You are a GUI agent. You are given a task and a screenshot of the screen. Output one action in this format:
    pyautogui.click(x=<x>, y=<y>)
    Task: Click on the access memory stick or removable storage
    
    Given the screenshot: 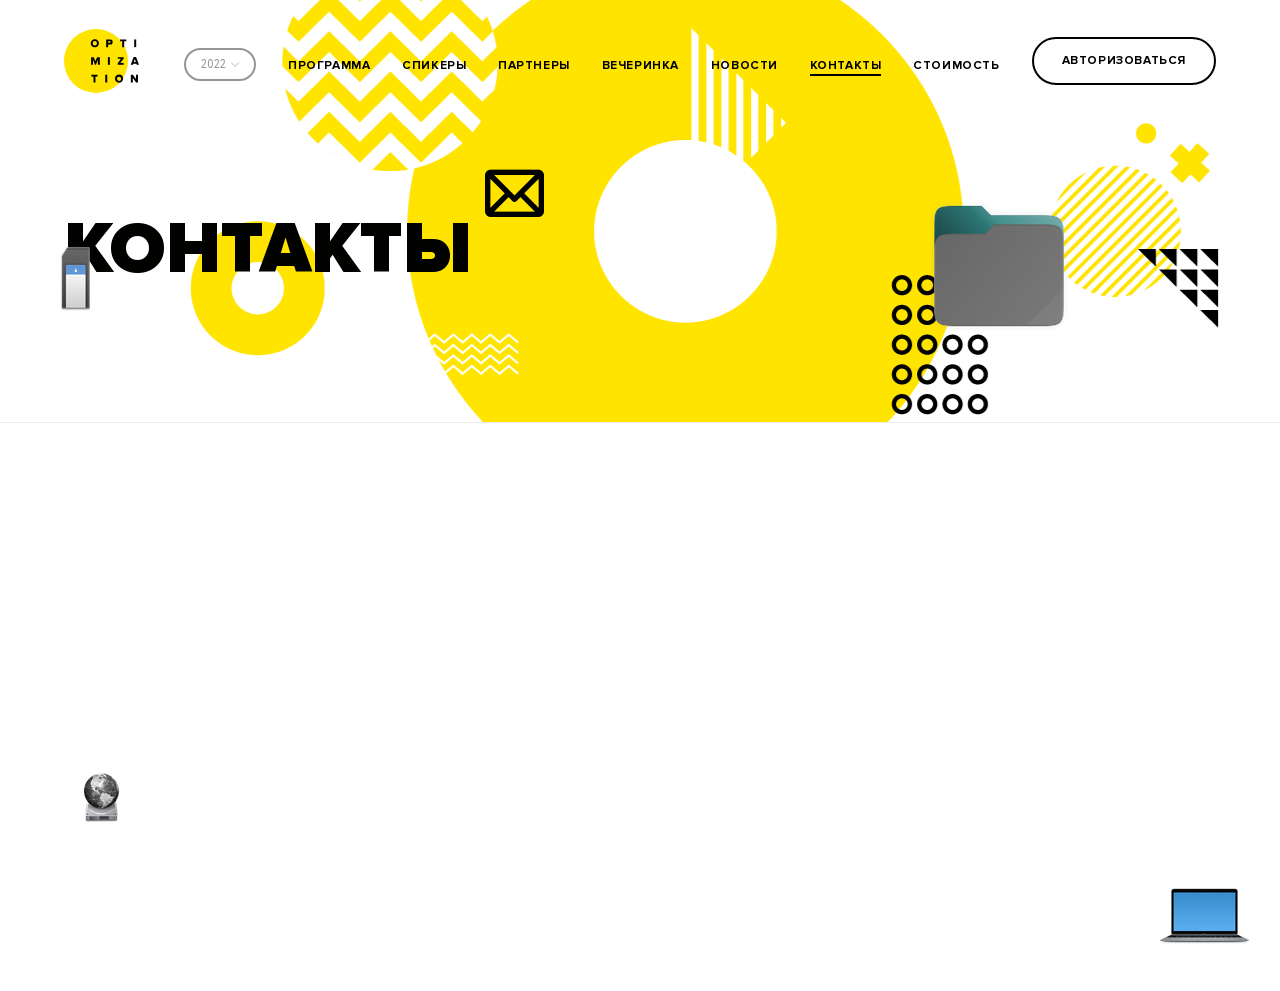 What is the action you would take?
    pyautogui.click(x=75, y=278)
    